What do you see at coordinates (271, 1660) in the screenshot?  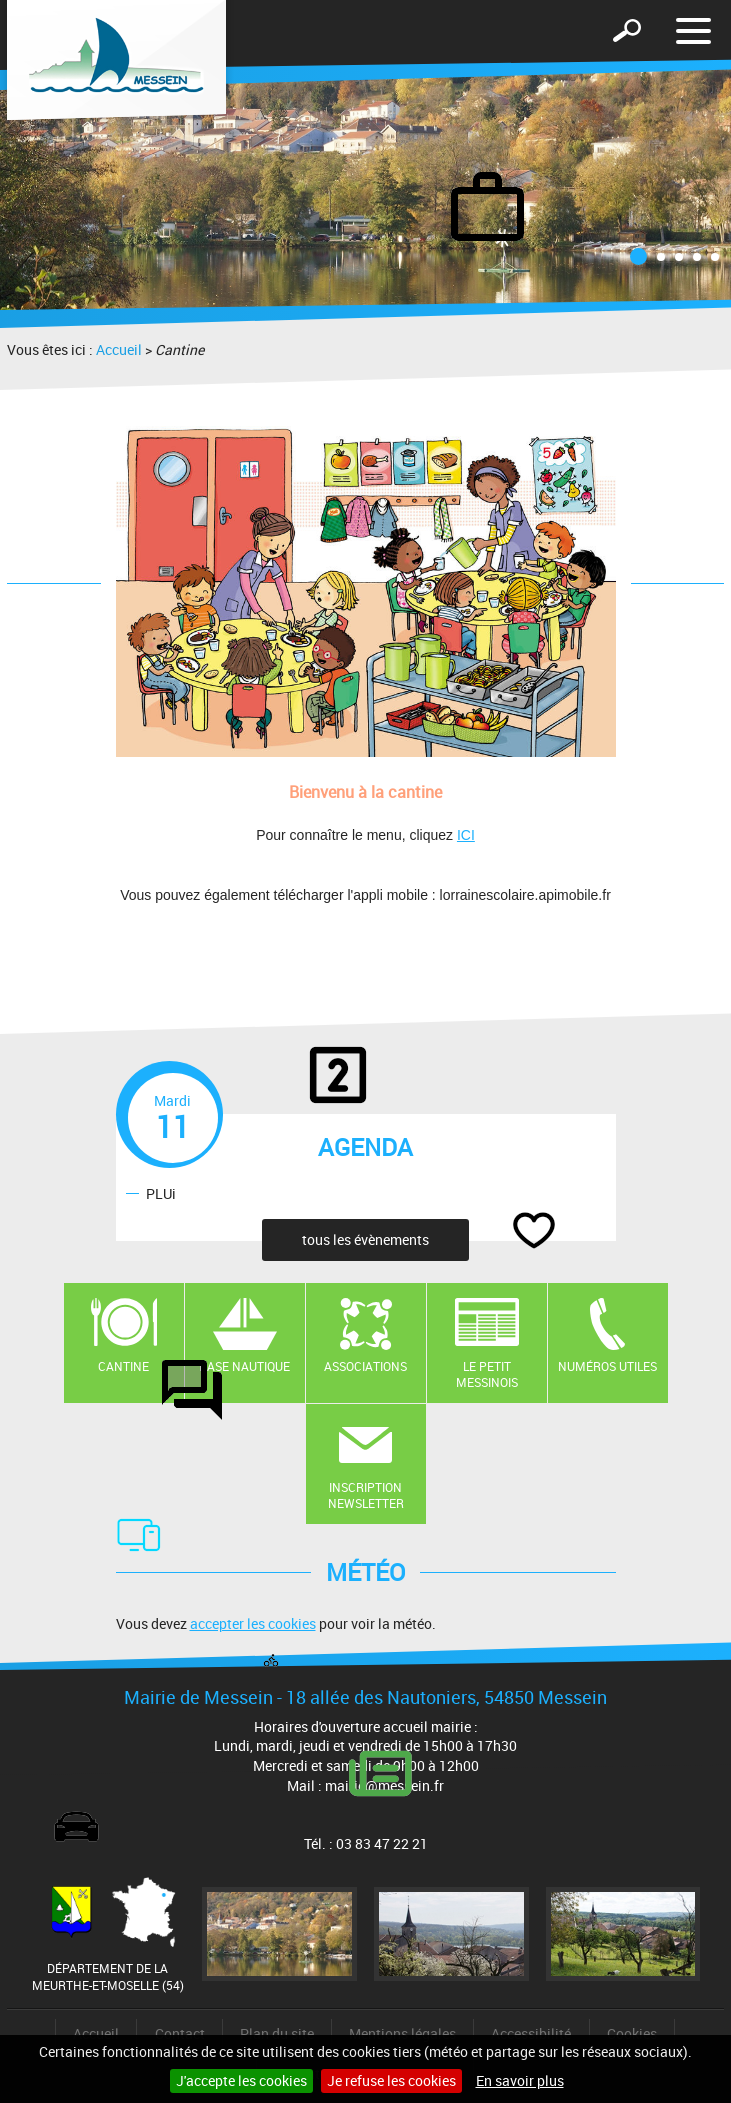 I see `select bicycle as transportation mode` at bounding box center [271, 1660].